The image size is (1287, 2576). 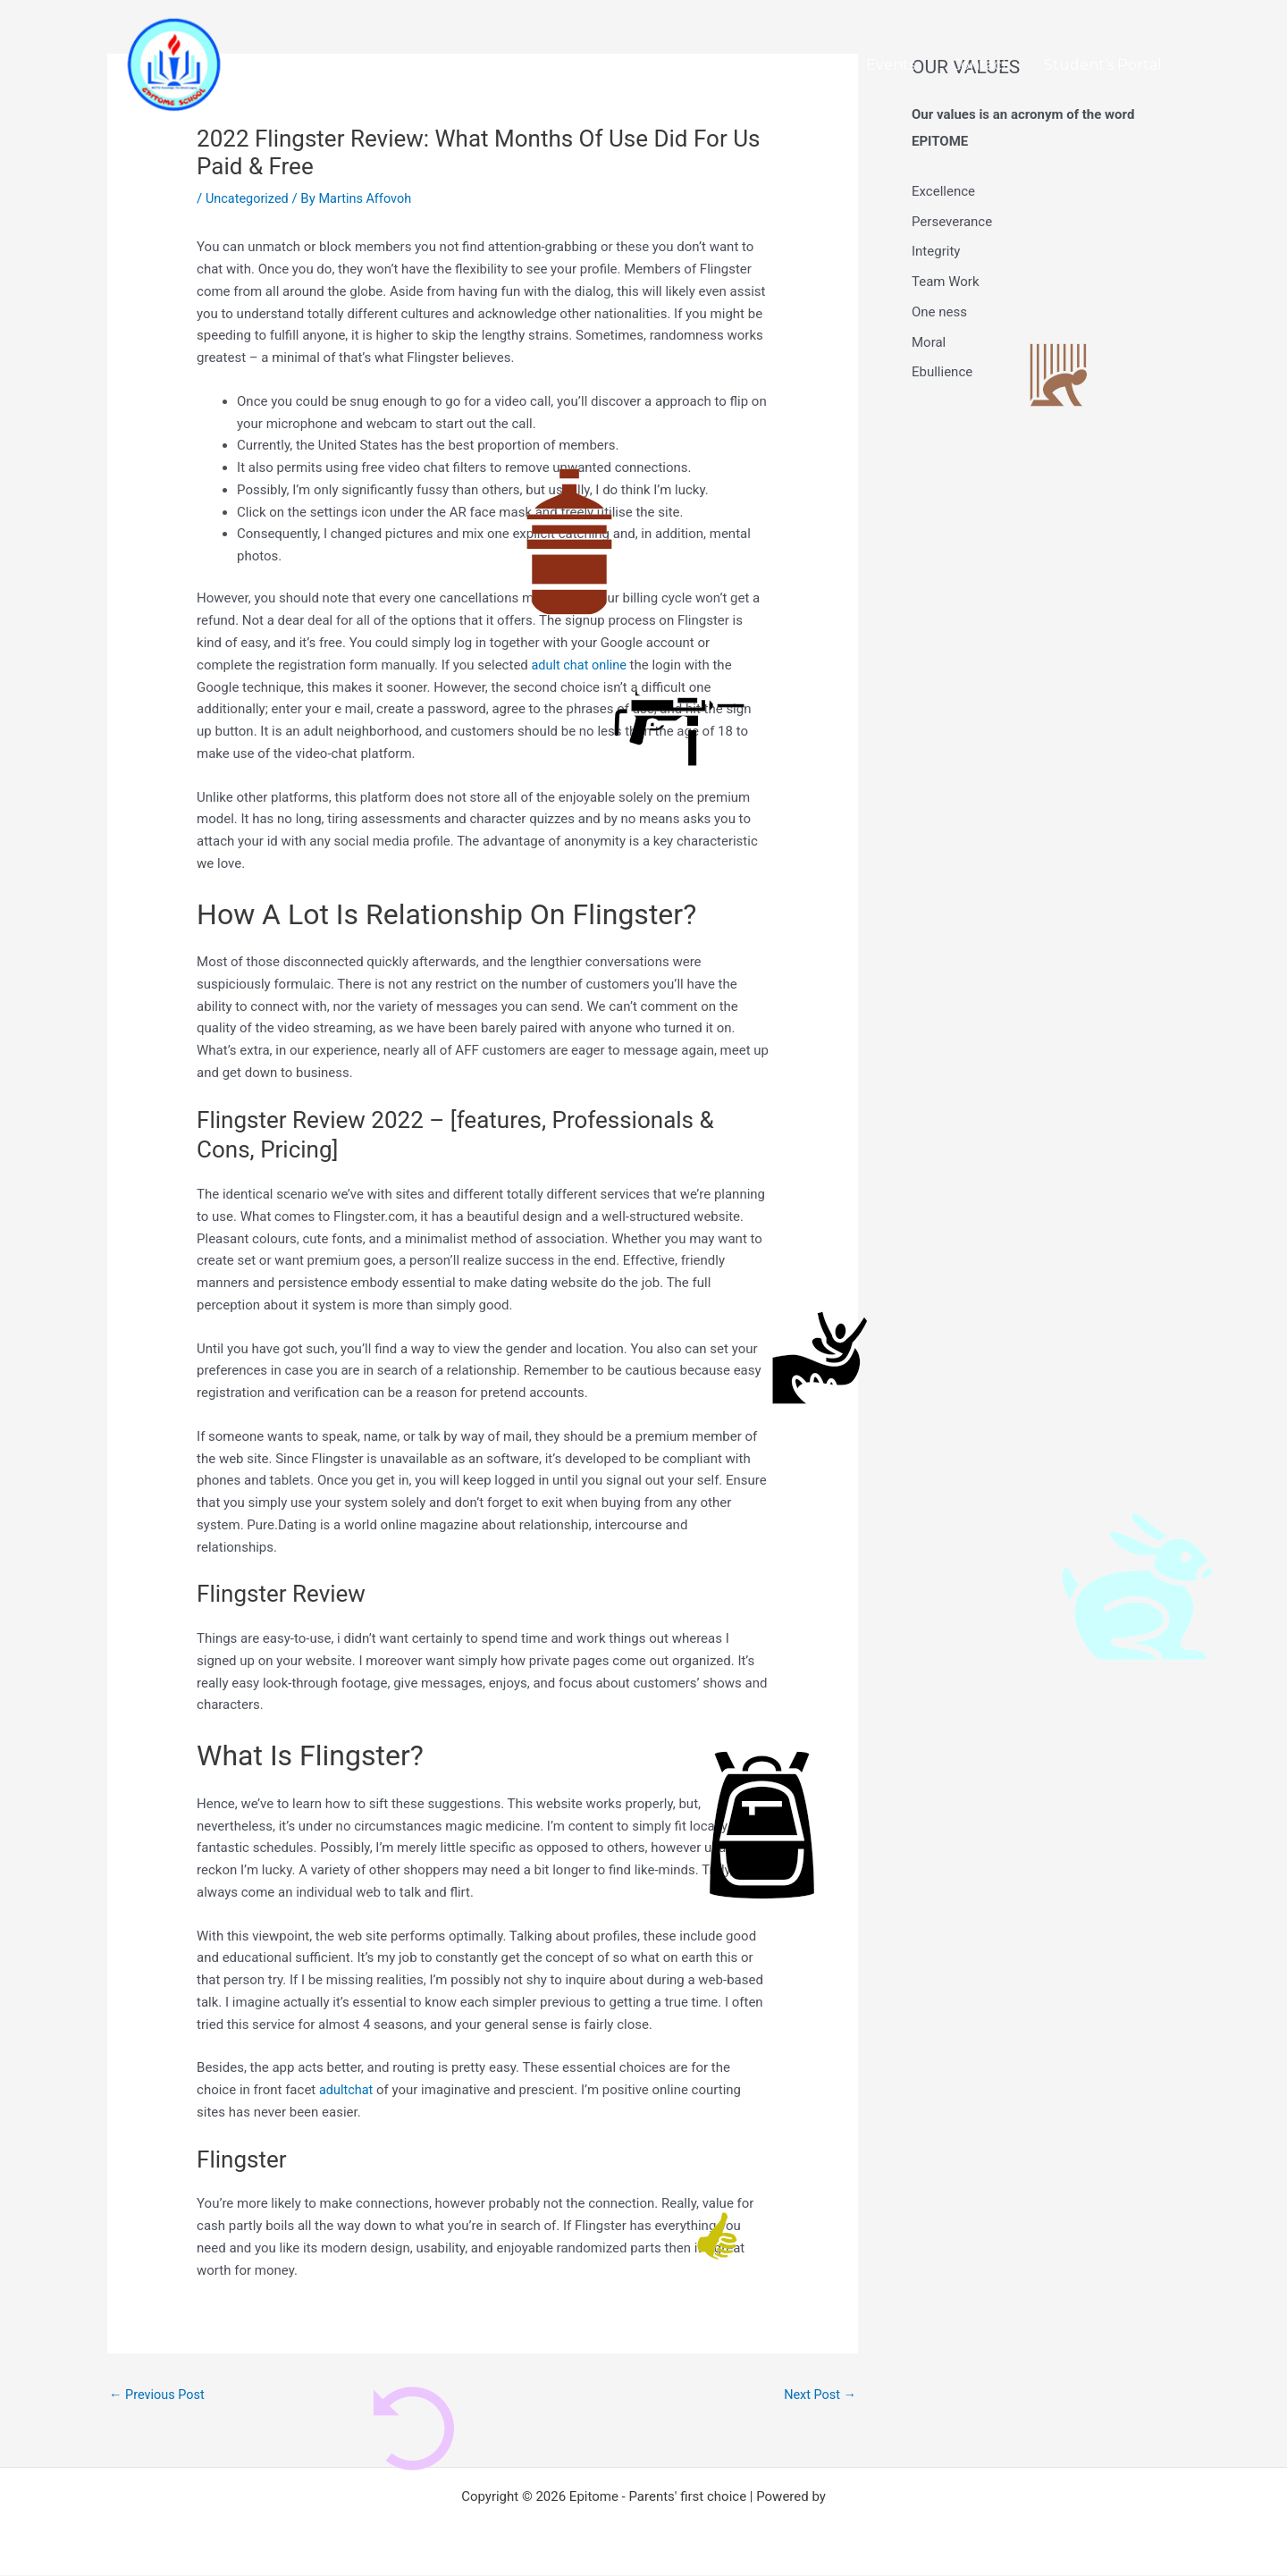 What do you see at coordinates (1138, 1588) in the screenshot?
I see `indicates rabbit or bunny-related content` at bounding box center [1138, 1588].